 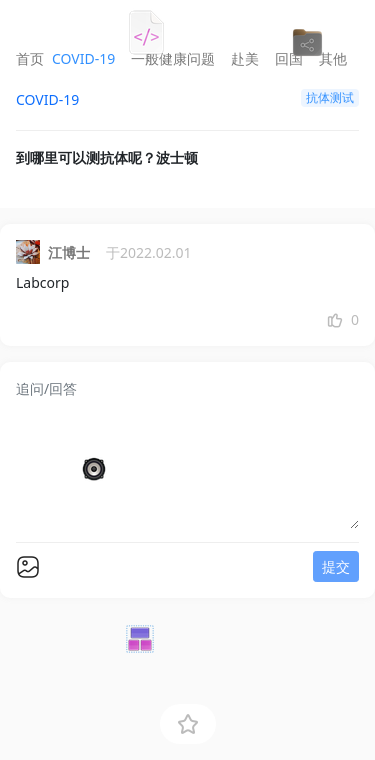 I want to click on adjust speaker or audio output volume, so click(x=94, y=469).